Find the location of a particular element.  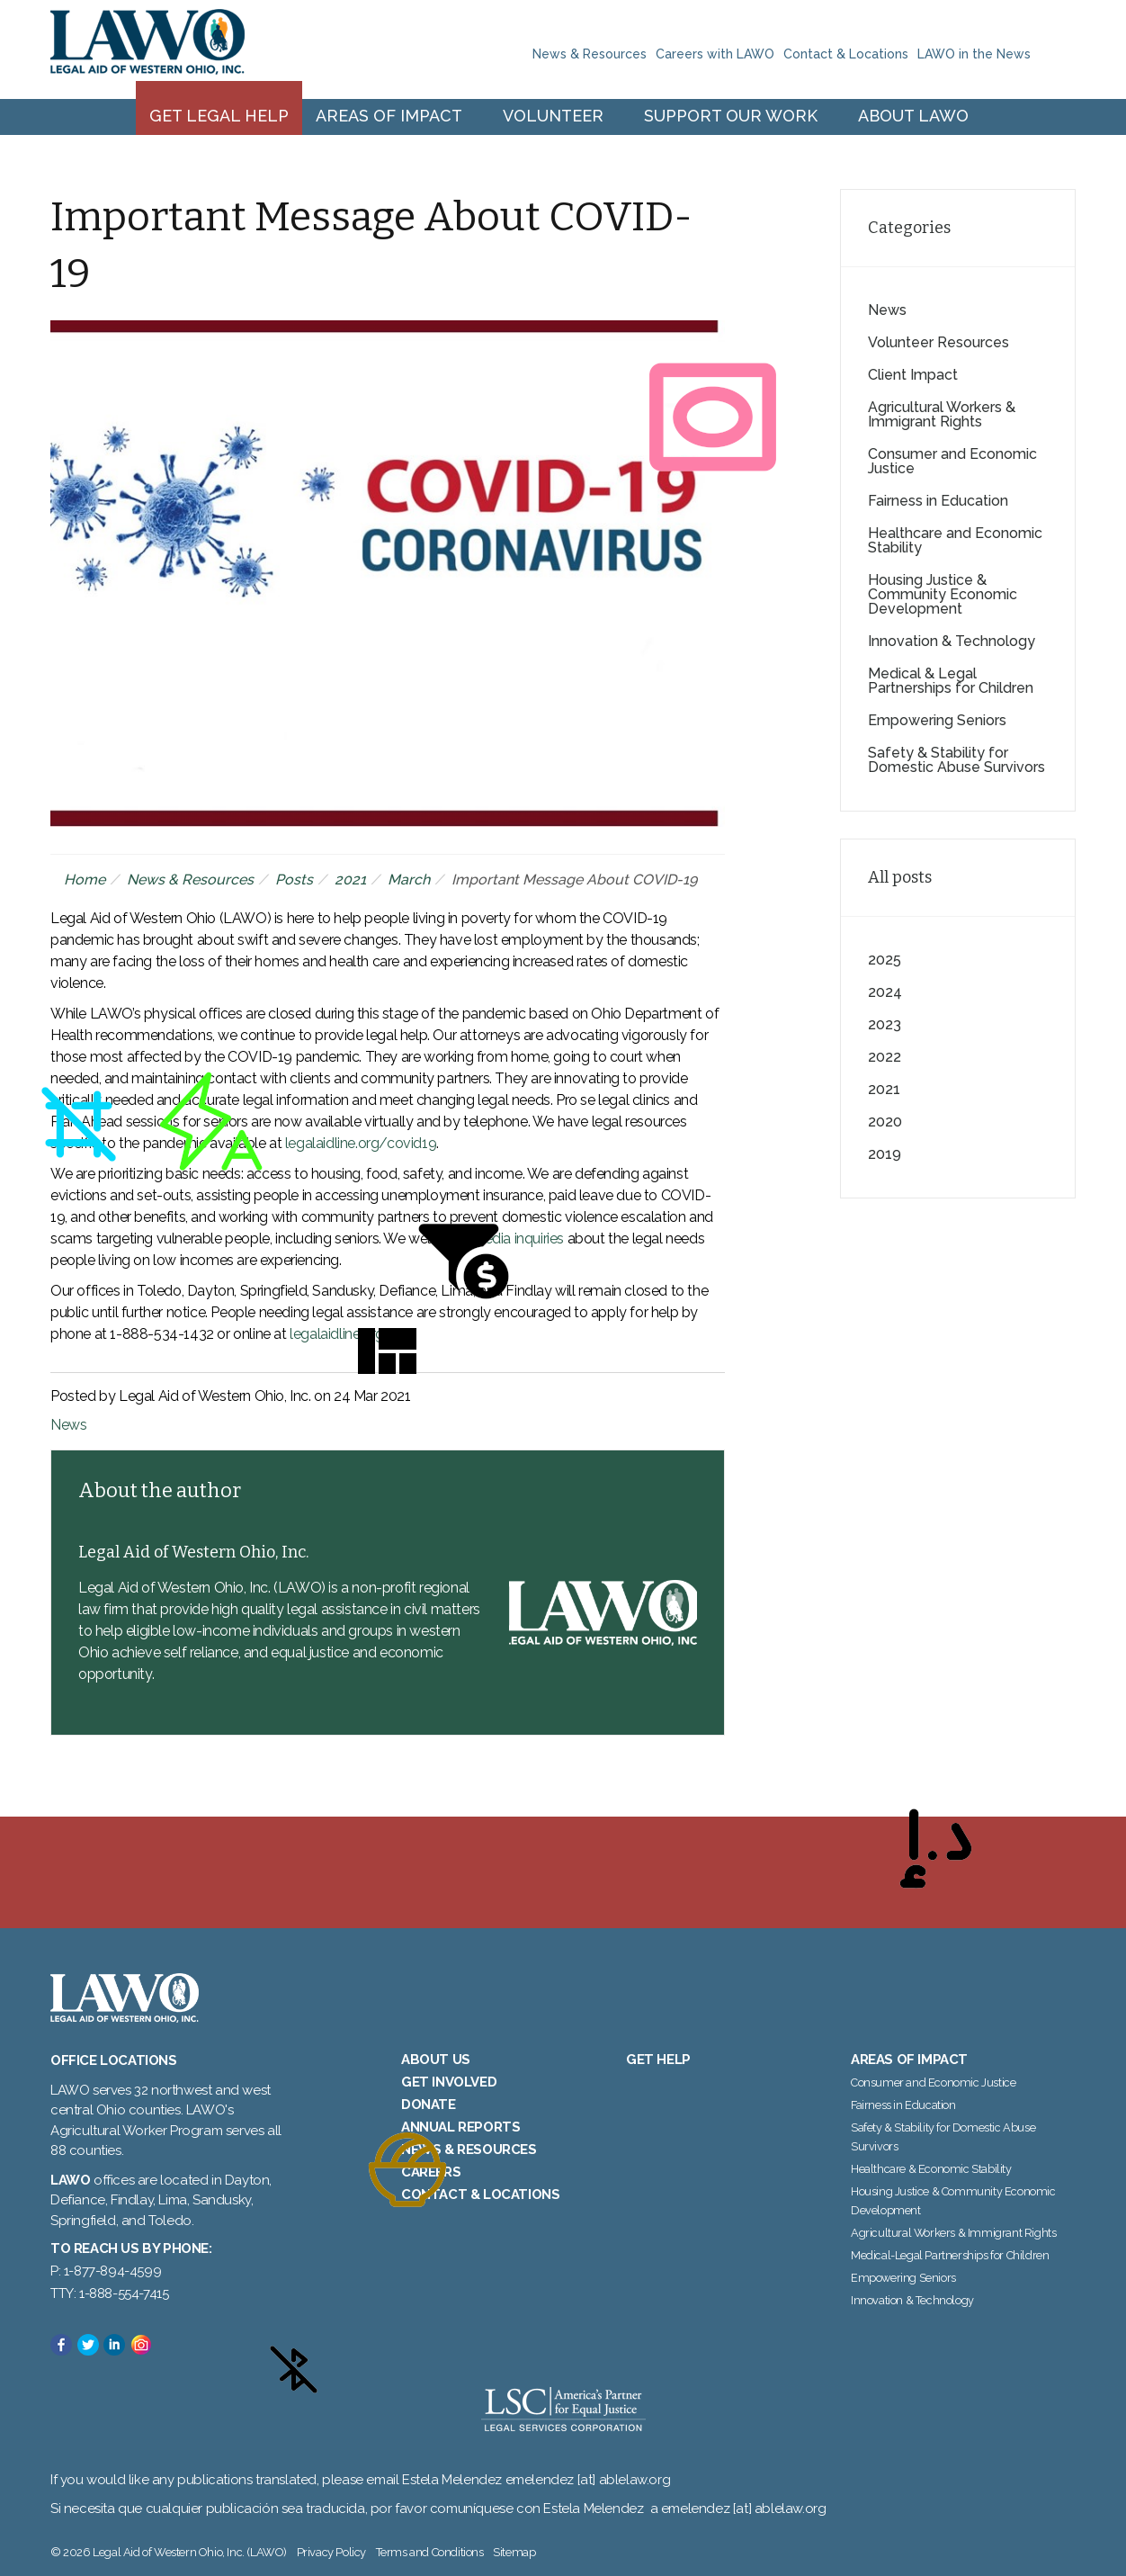

disable frame or crop boundaries is located at coordinates (78, 1124).